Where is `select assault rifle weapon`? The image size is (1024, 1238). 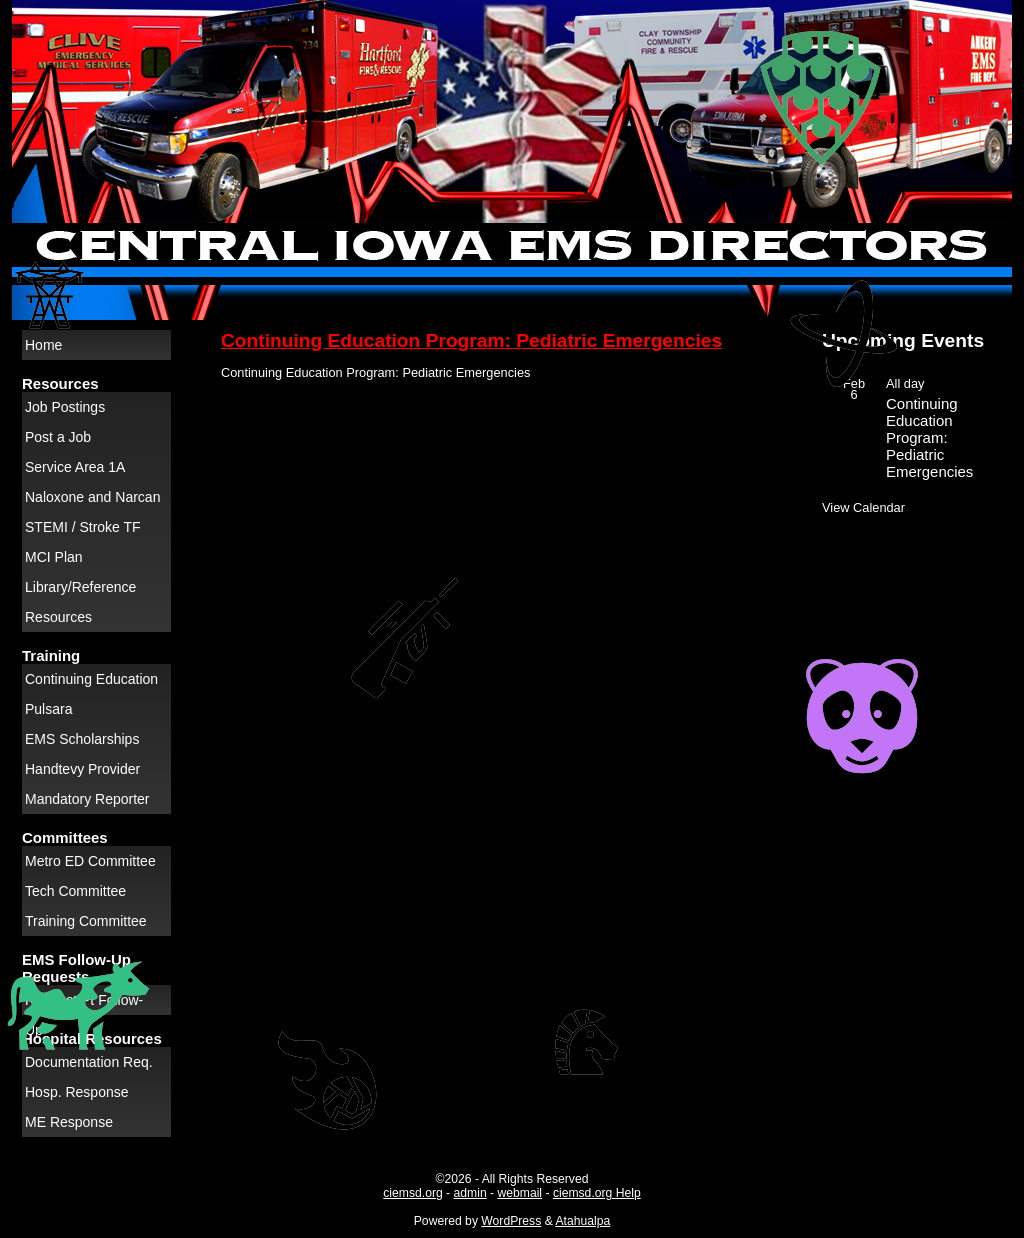
select assault rifle weapon is located at coordinates (405, 638).